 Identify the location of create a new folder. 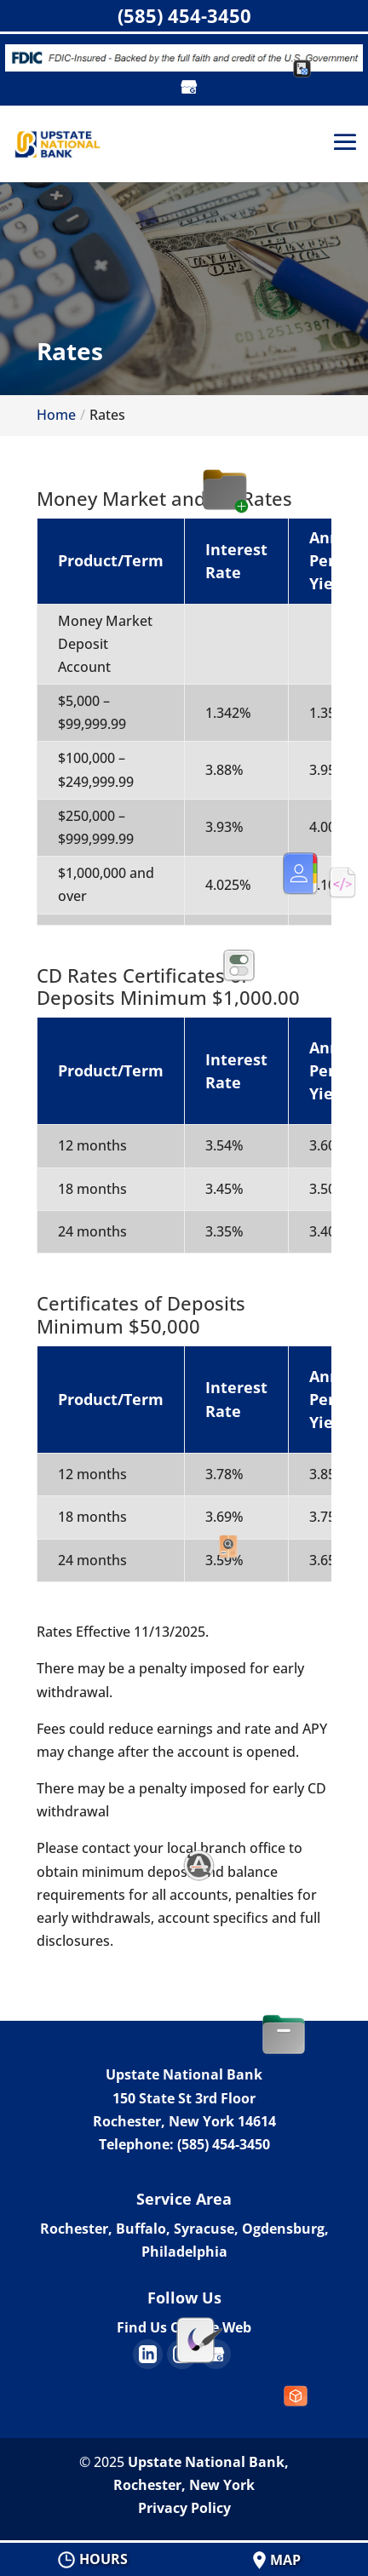
(225, 490).